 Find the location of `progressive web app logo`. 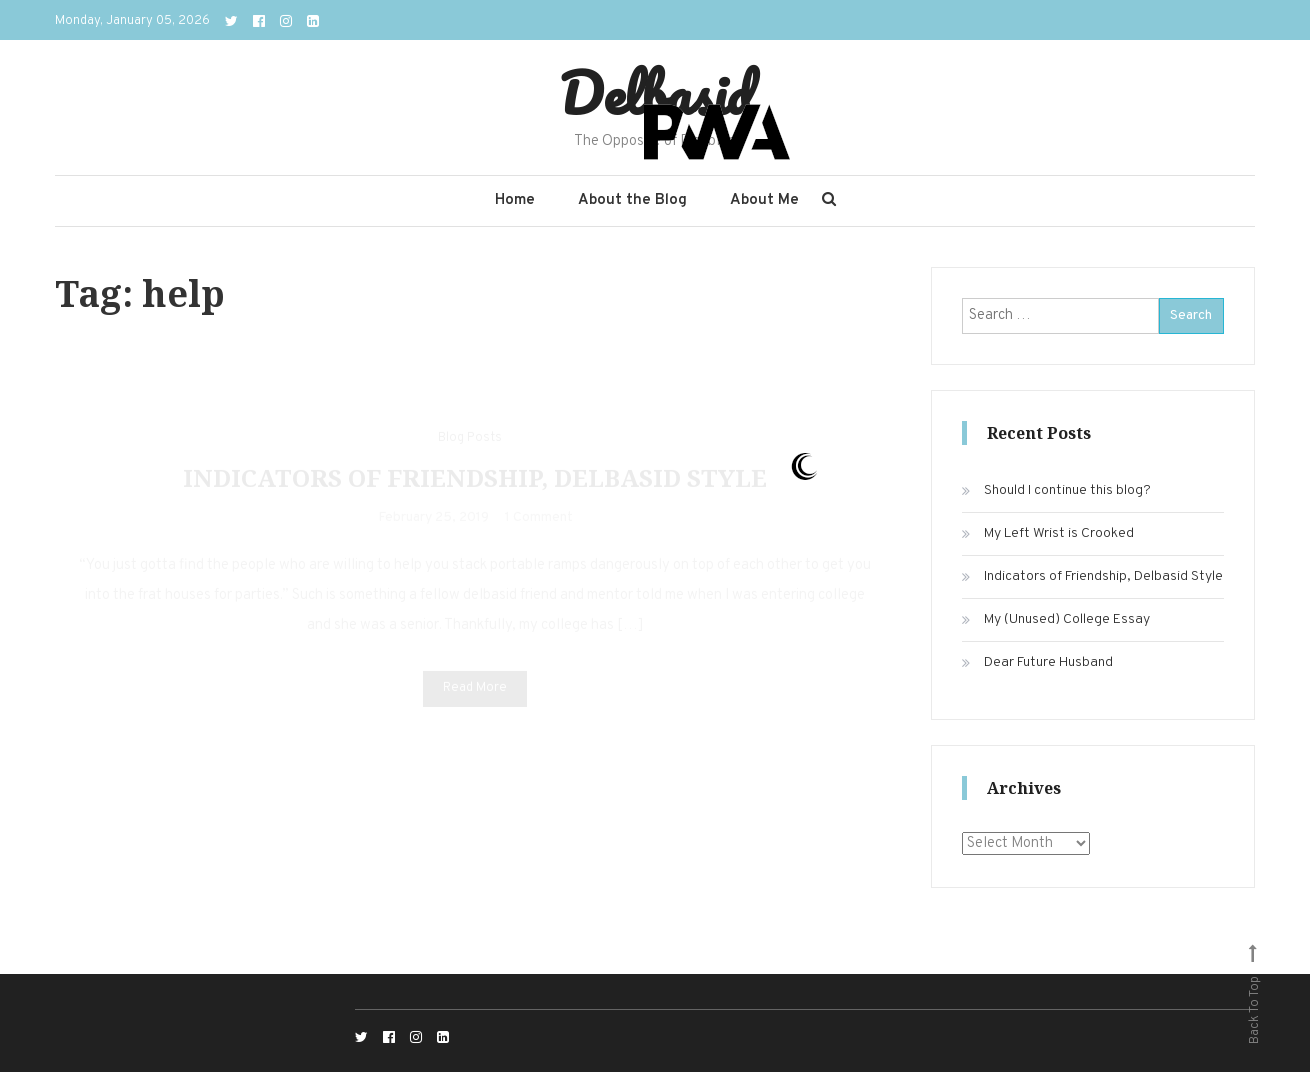

progressive web app logo is located at coordinates (717, 132).